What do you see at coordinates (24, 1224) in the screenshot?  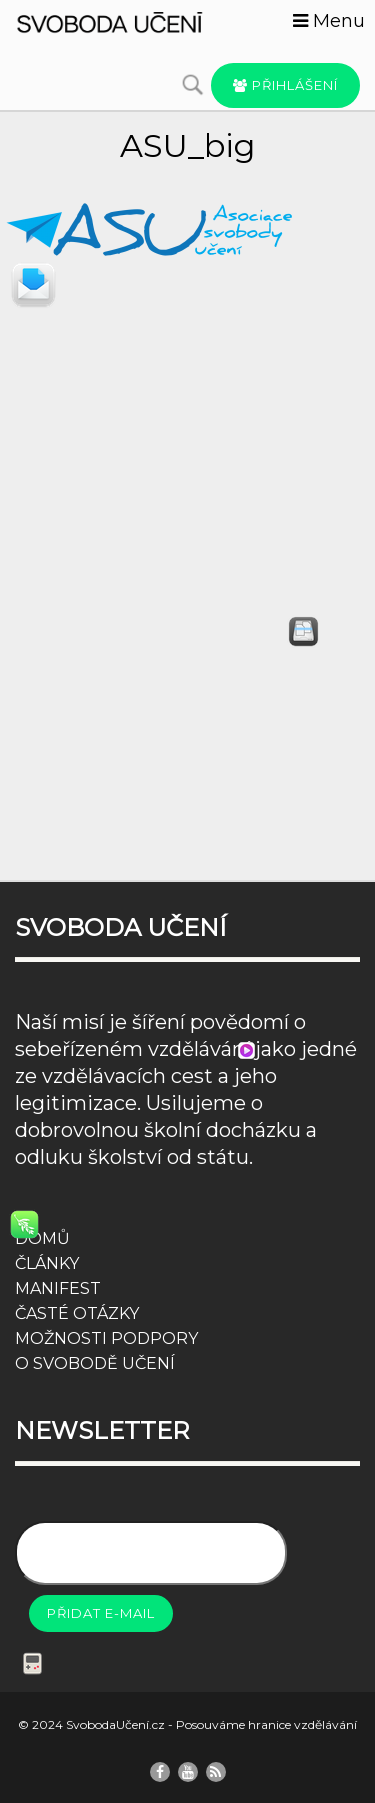 I see `open olive video editor` at bounding box center [24, 1224].